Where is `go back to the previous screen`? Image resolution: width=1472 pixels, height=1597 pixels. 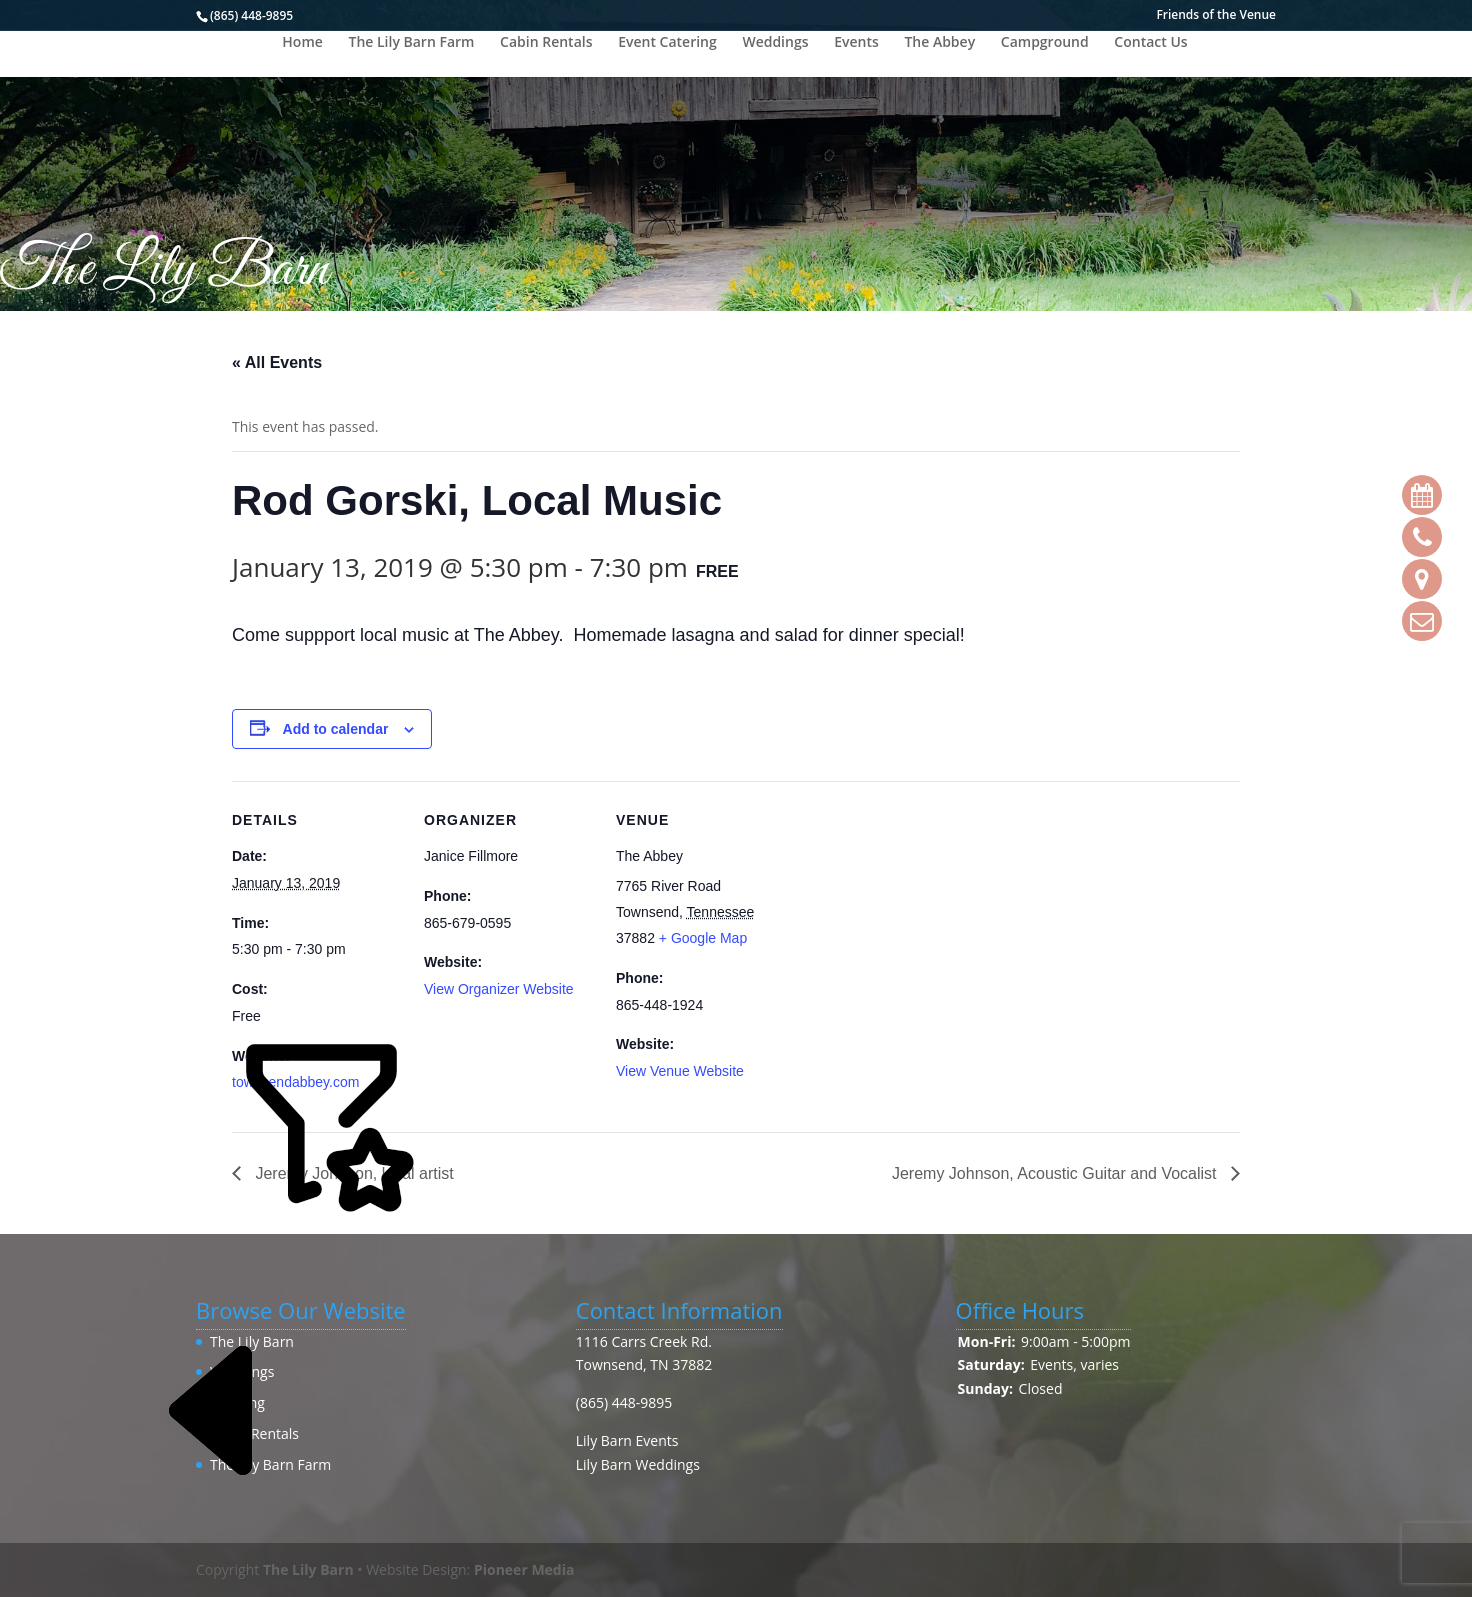
go back to the previous screen is located at coordinates (210, 1410).